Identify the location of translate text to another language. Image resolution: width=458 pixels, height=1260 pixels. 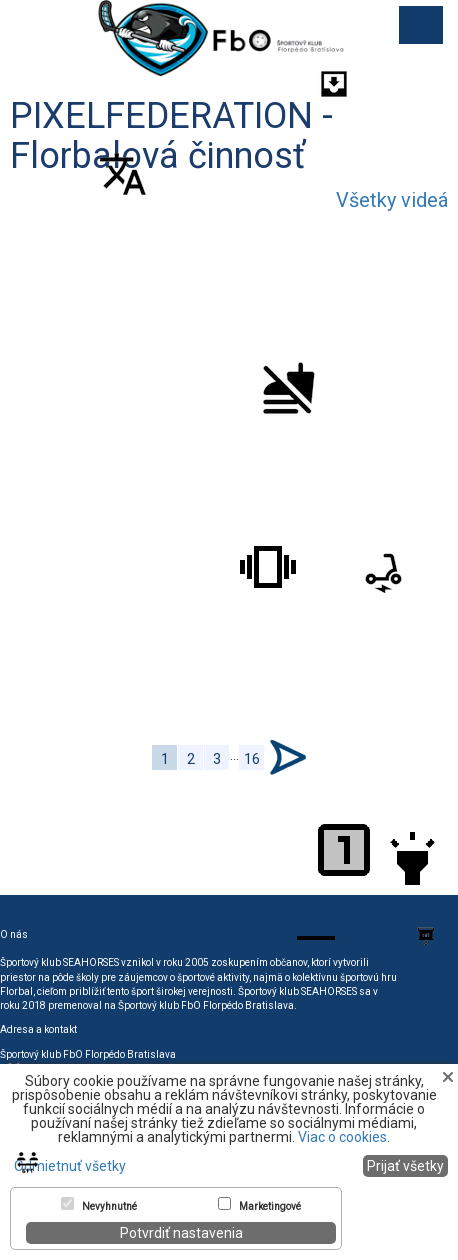
(123, 174).